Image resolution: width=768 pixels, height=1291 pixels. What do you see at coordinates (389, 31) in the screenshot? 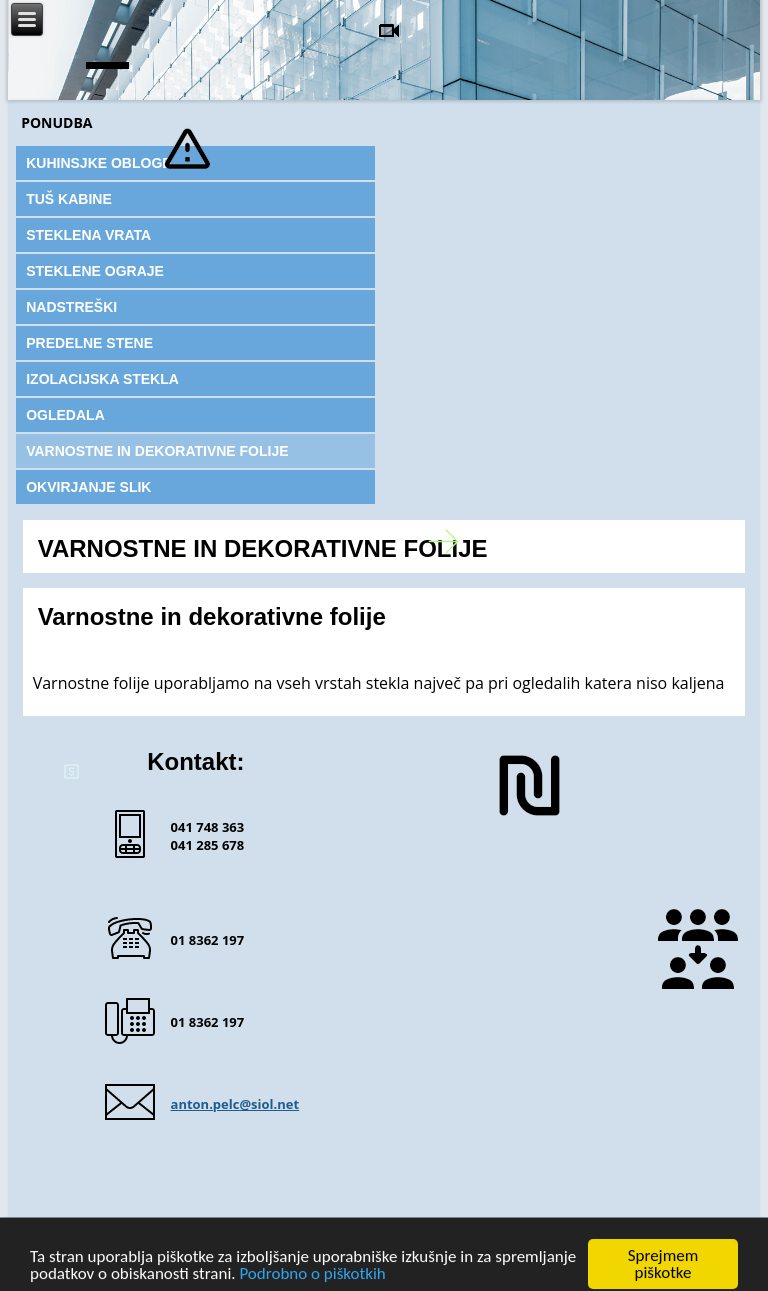
I see `start a video call` at bounding box center [389, 31].